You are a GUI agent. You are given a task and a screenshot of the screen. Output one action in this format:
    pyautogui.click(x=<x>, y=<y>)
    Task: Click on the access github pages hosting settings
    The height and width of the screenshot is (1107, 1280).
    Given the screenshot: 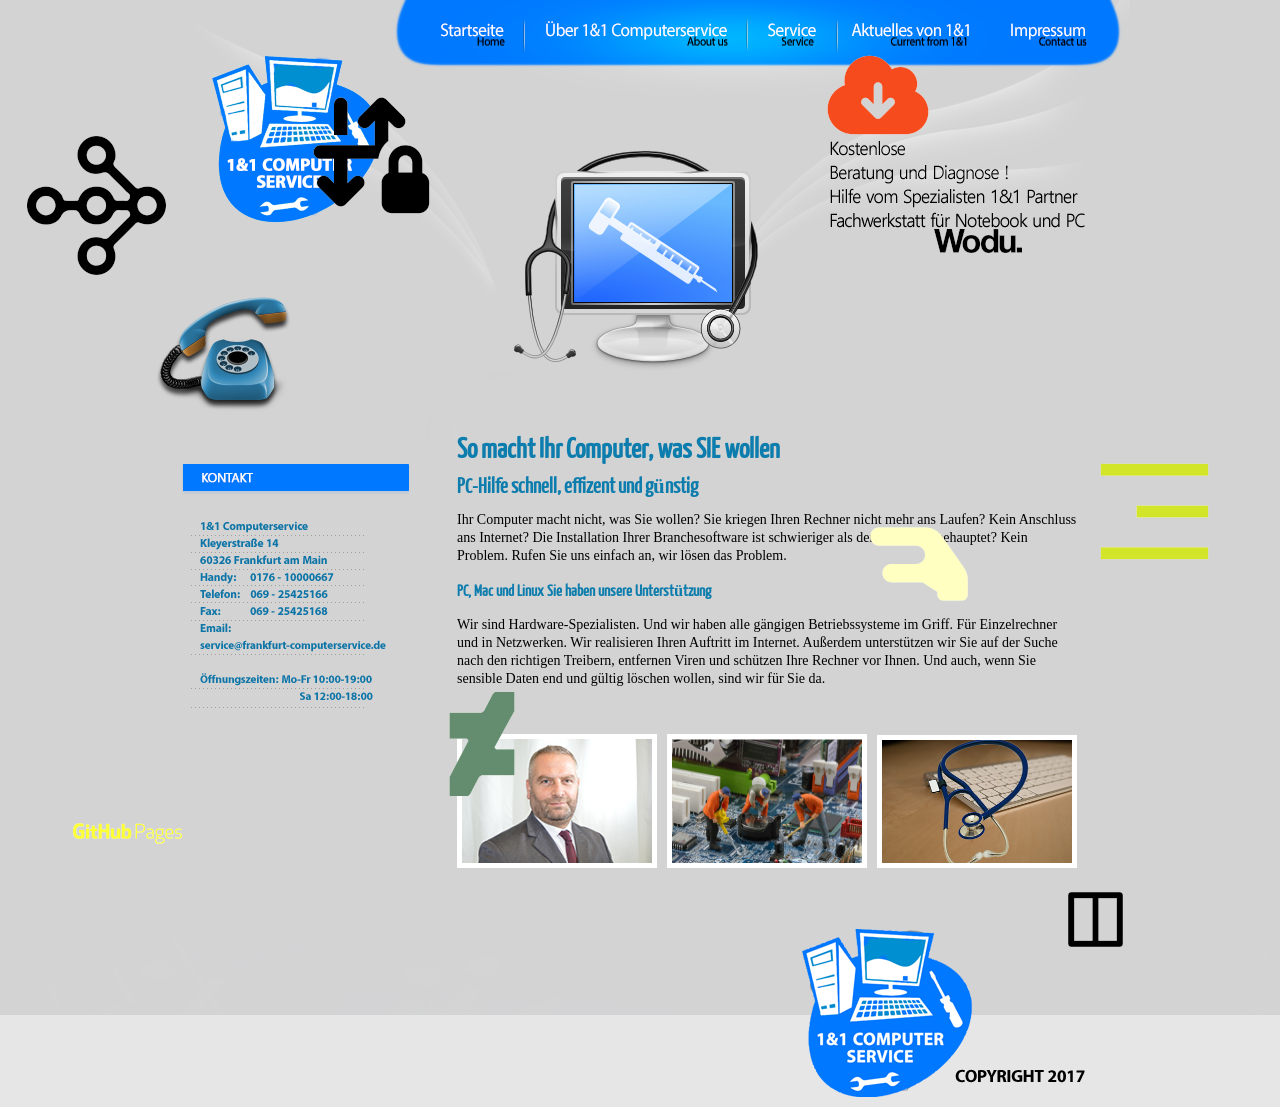 What is the action you would take?
    pyautogui.click(x=127, y=833)
    